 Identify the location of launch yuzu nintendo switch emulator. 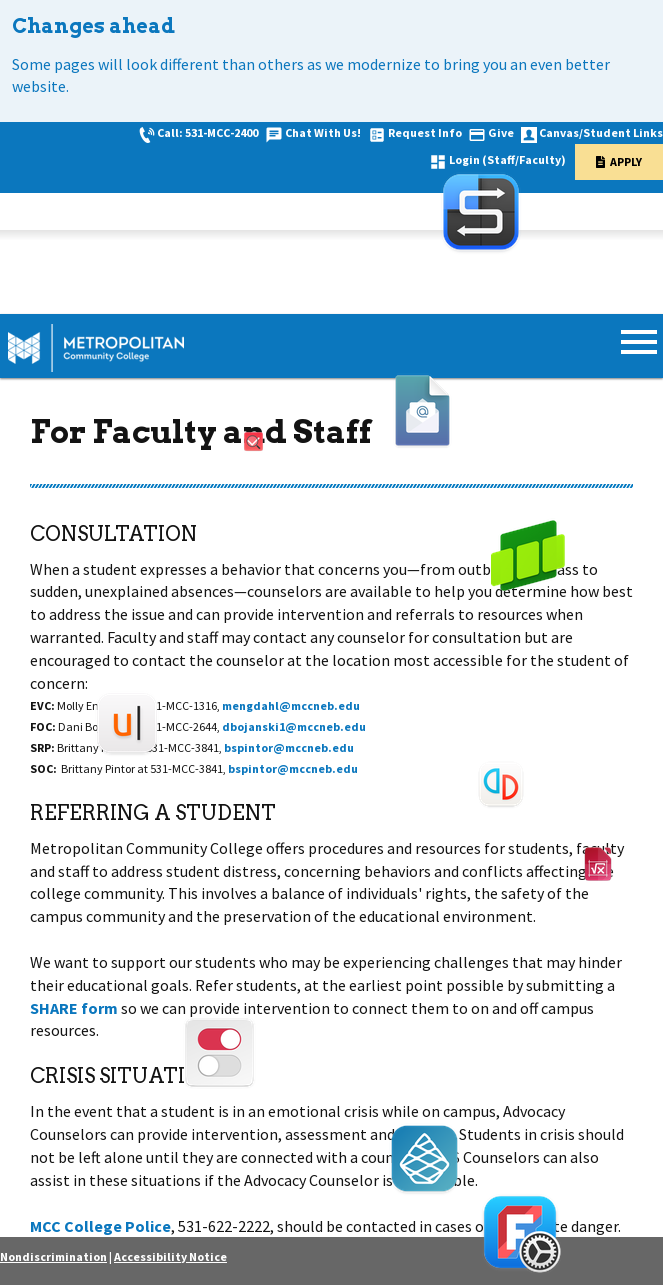
(501, 784).